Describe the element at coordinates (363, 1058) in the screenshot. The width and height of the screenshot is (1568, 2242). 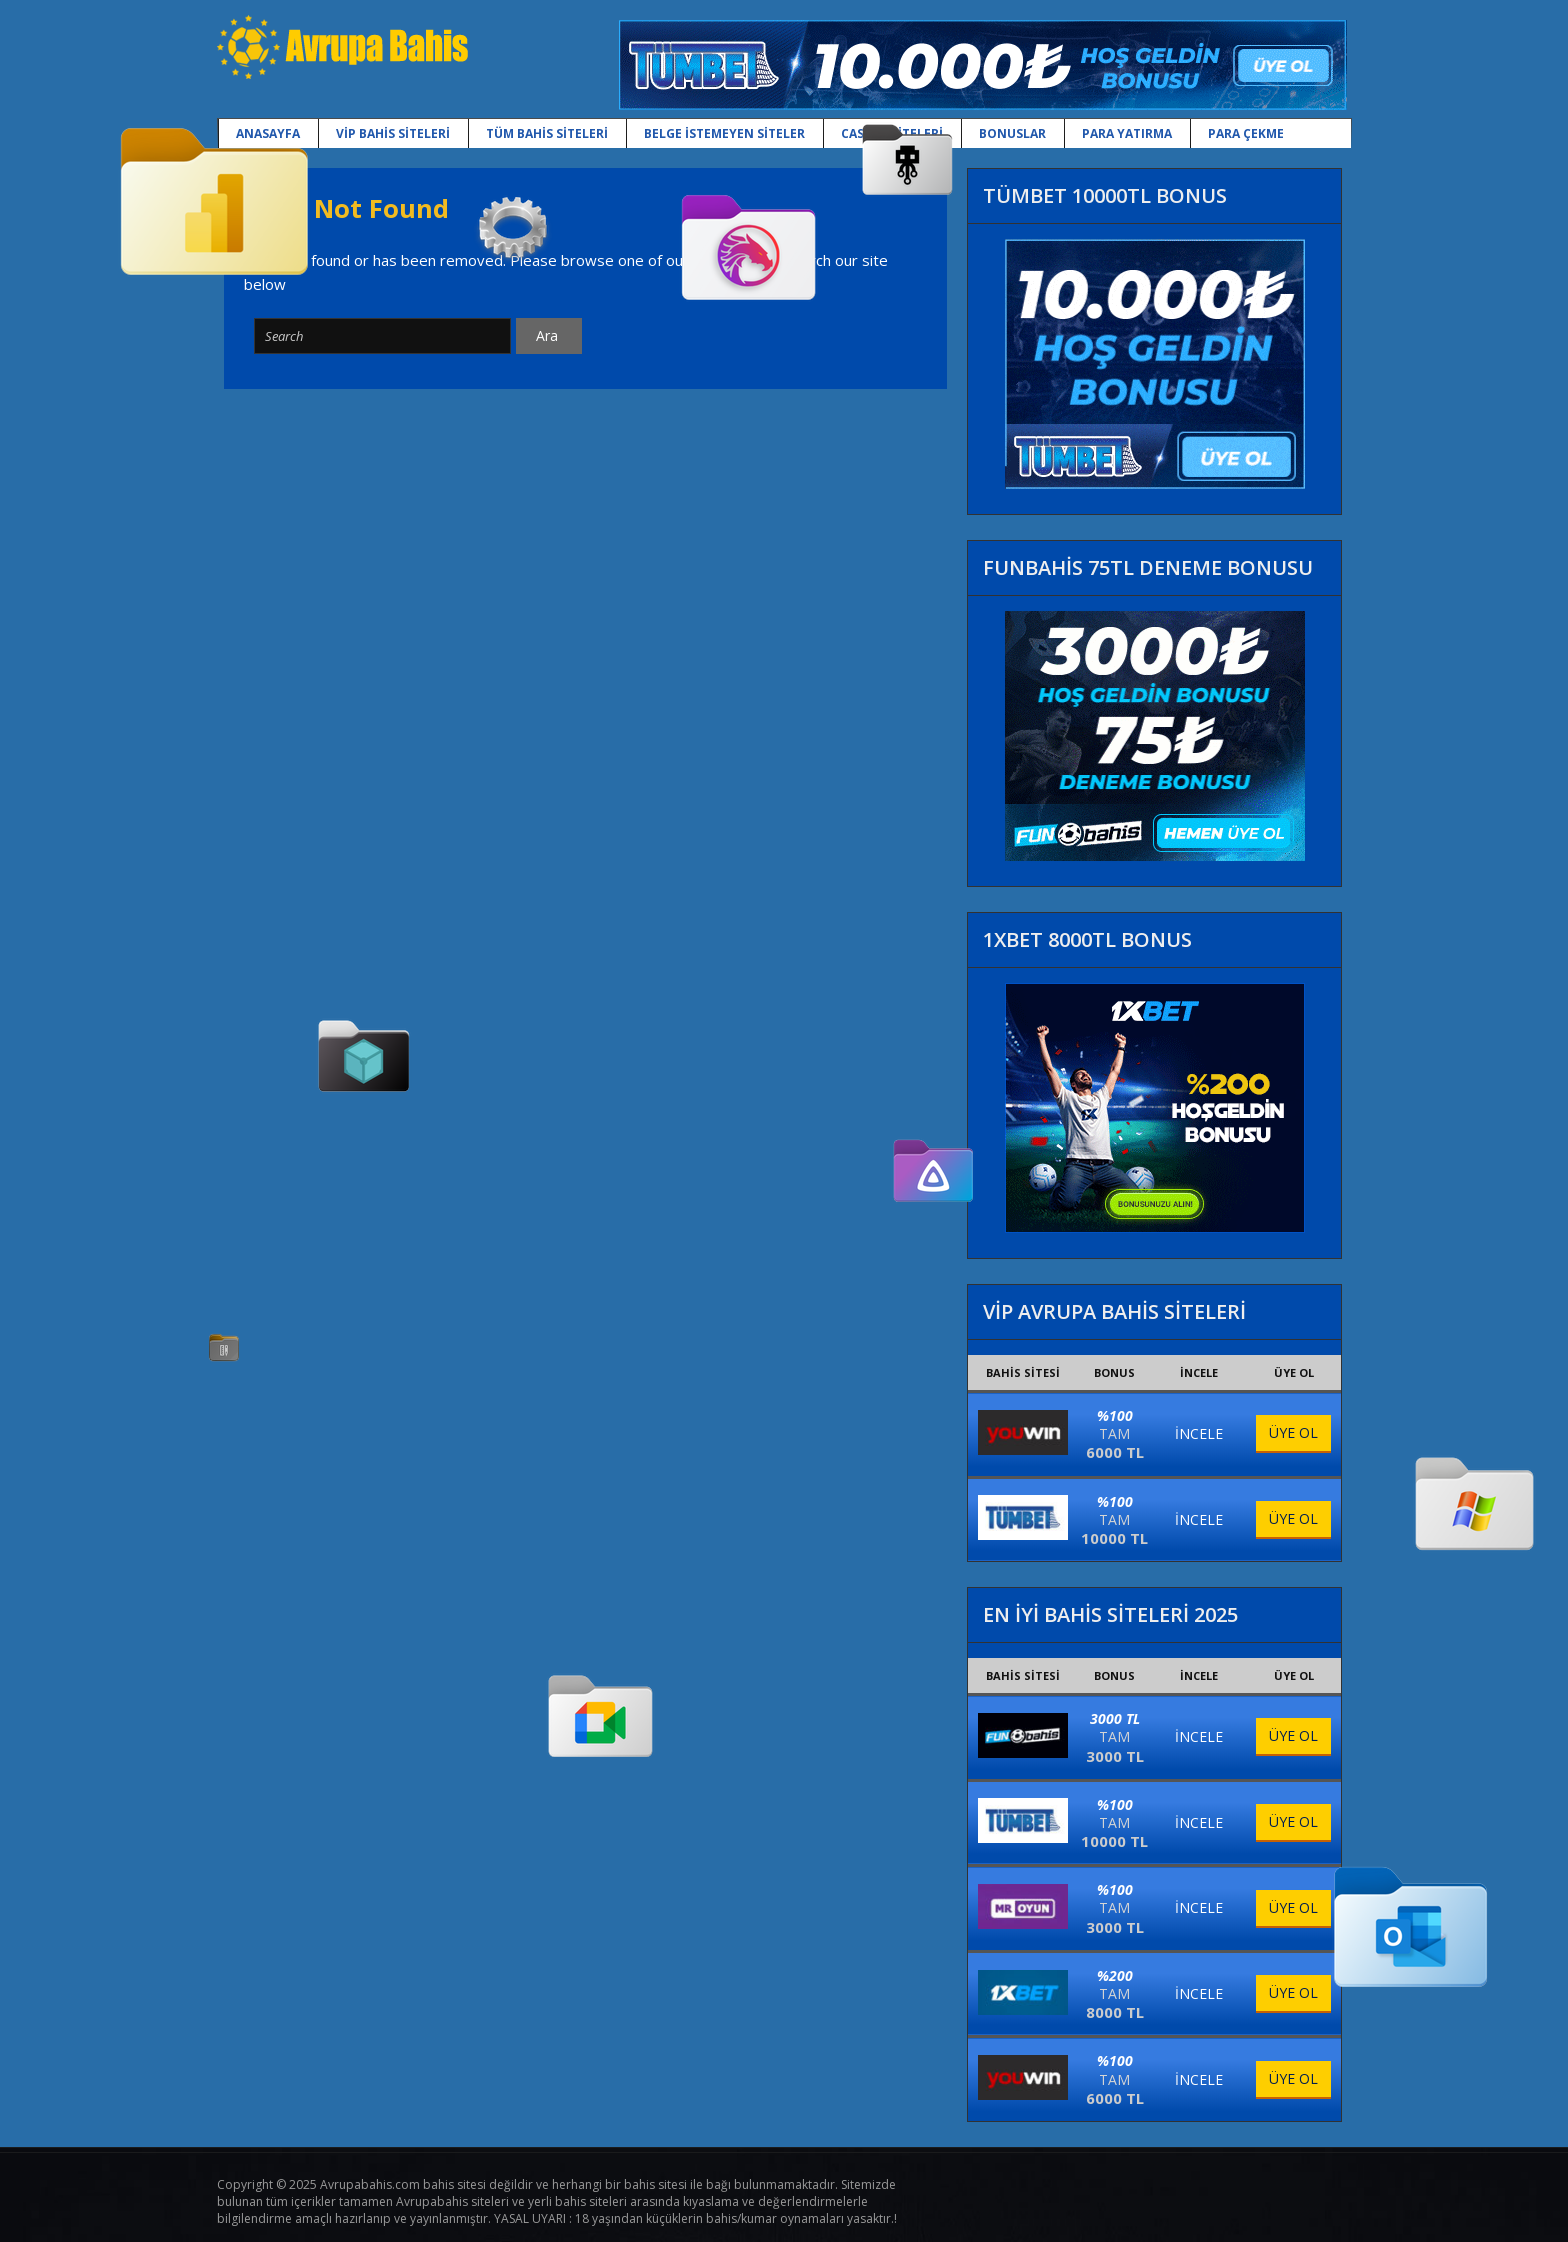
I see `open IPFS folder` at that location.